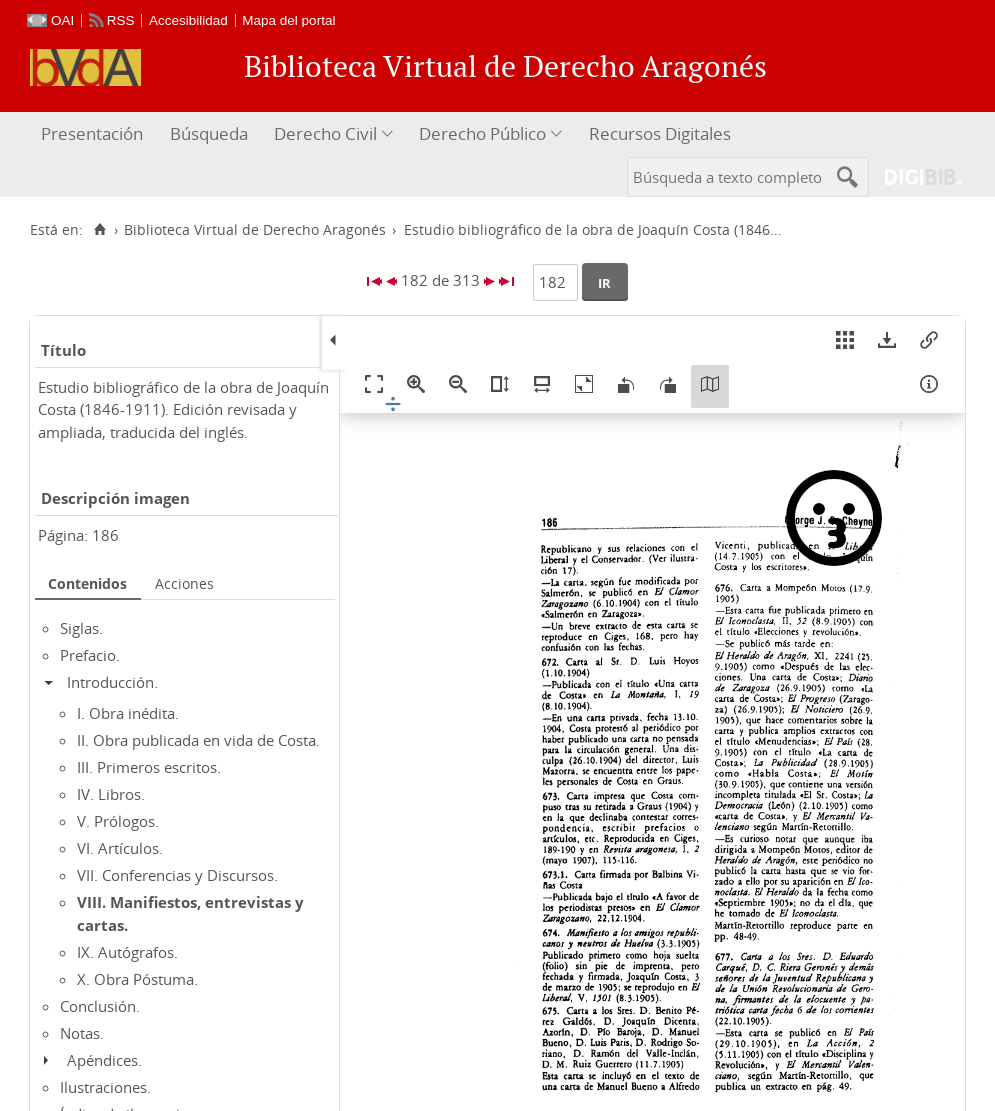  Describe the element at coordinates (393, 404) in the screenshot. I see `perform division operation` at that location.